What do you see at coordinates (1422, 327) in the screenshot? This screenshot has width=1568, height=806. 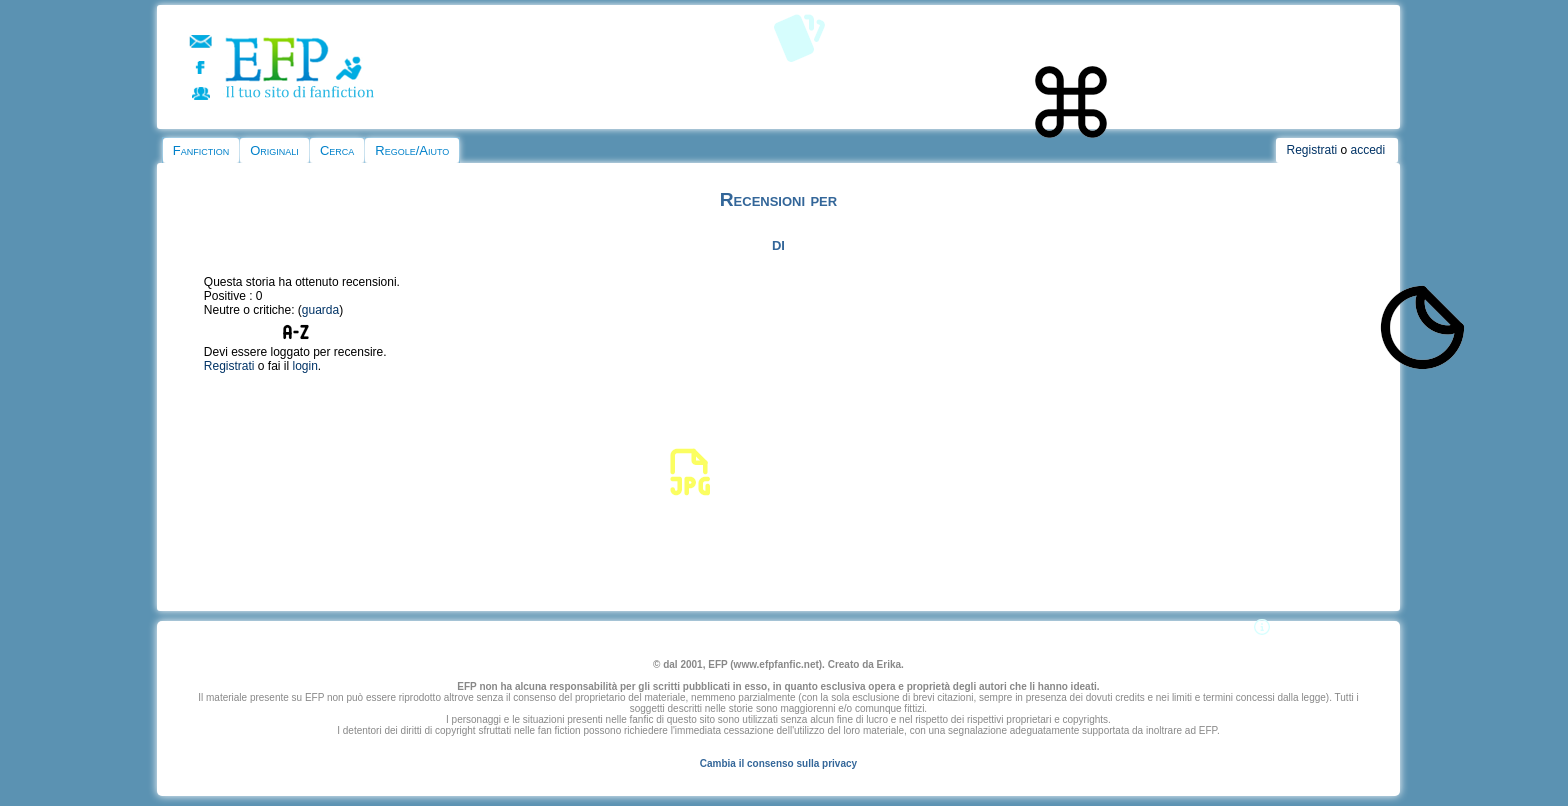 I see `add a sticker to your message` at bounding box center [1422, 327].